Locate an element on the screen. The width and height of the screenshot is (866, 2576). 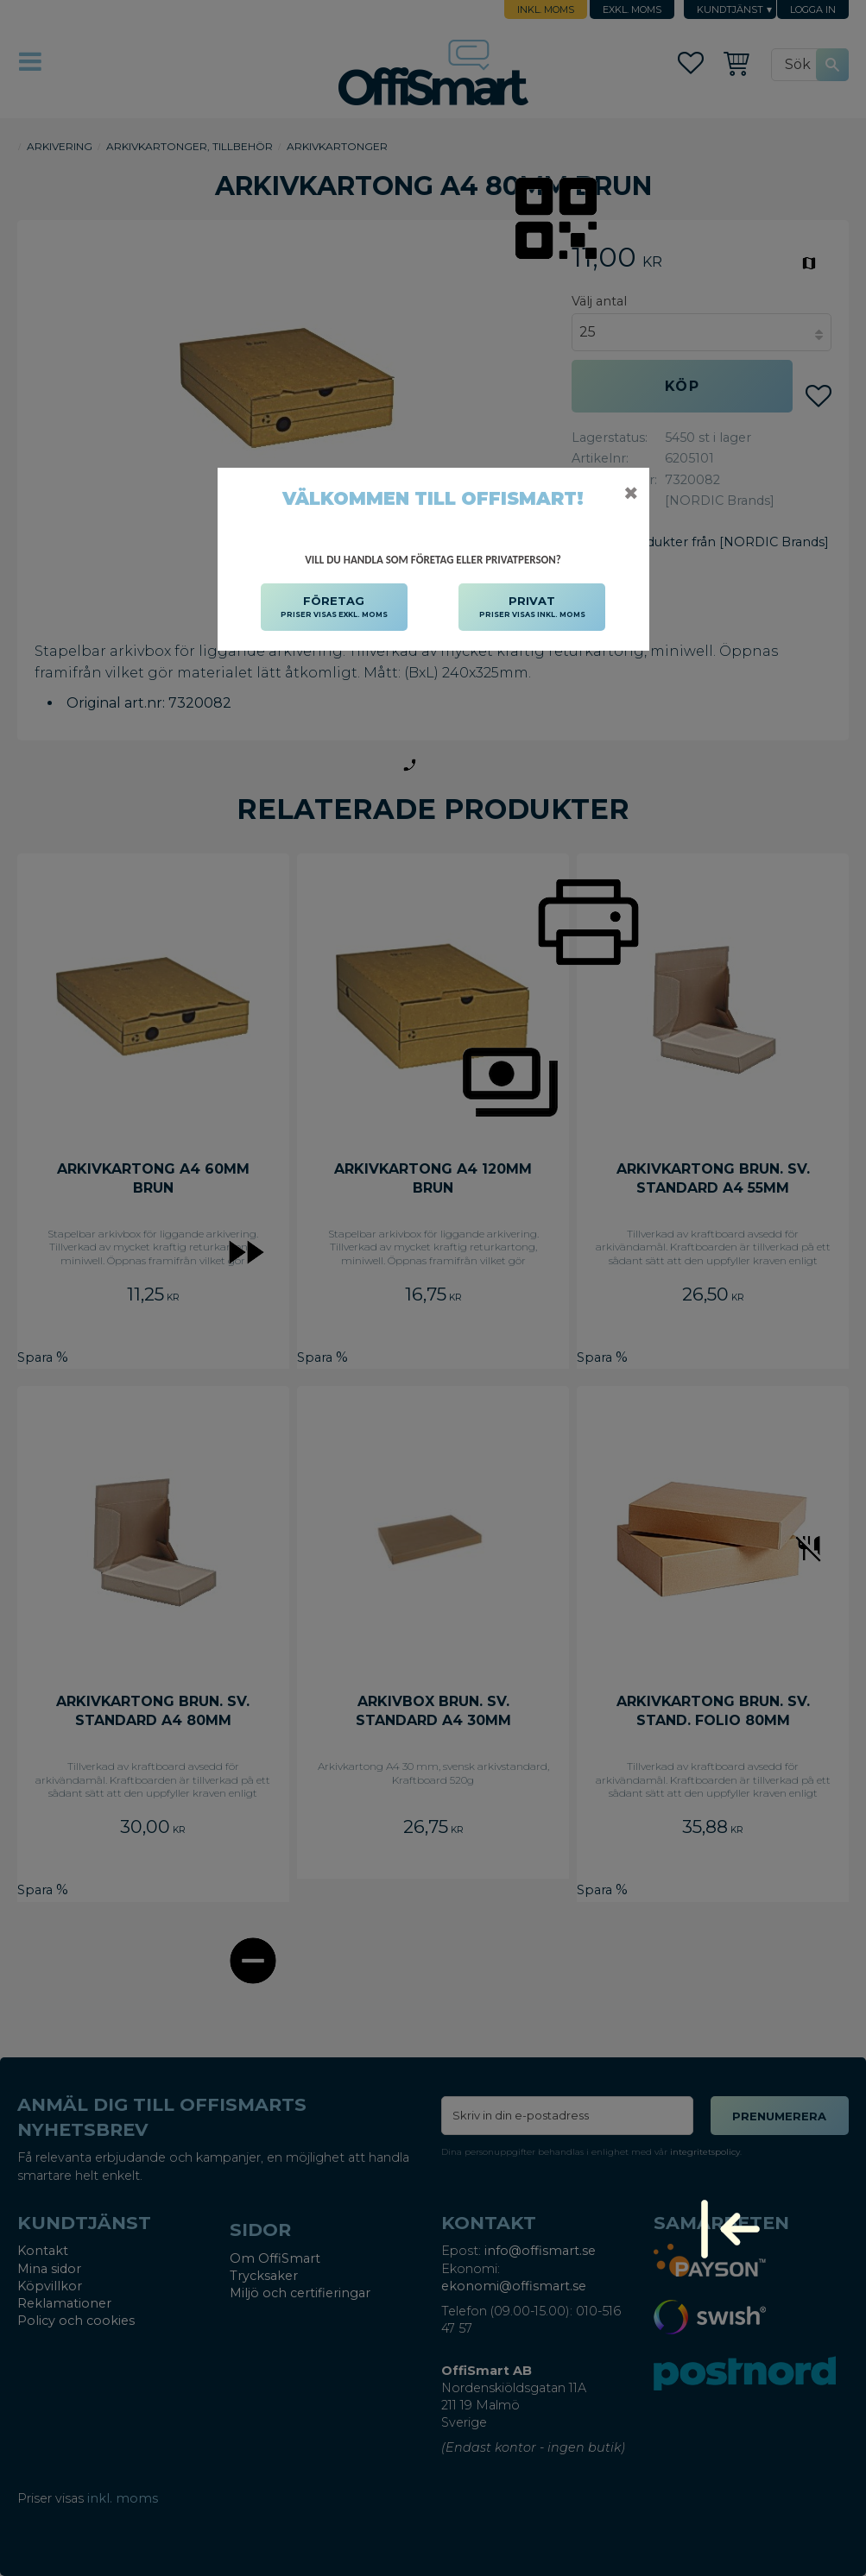
access payment methods is located at coordinates (510, 1082).